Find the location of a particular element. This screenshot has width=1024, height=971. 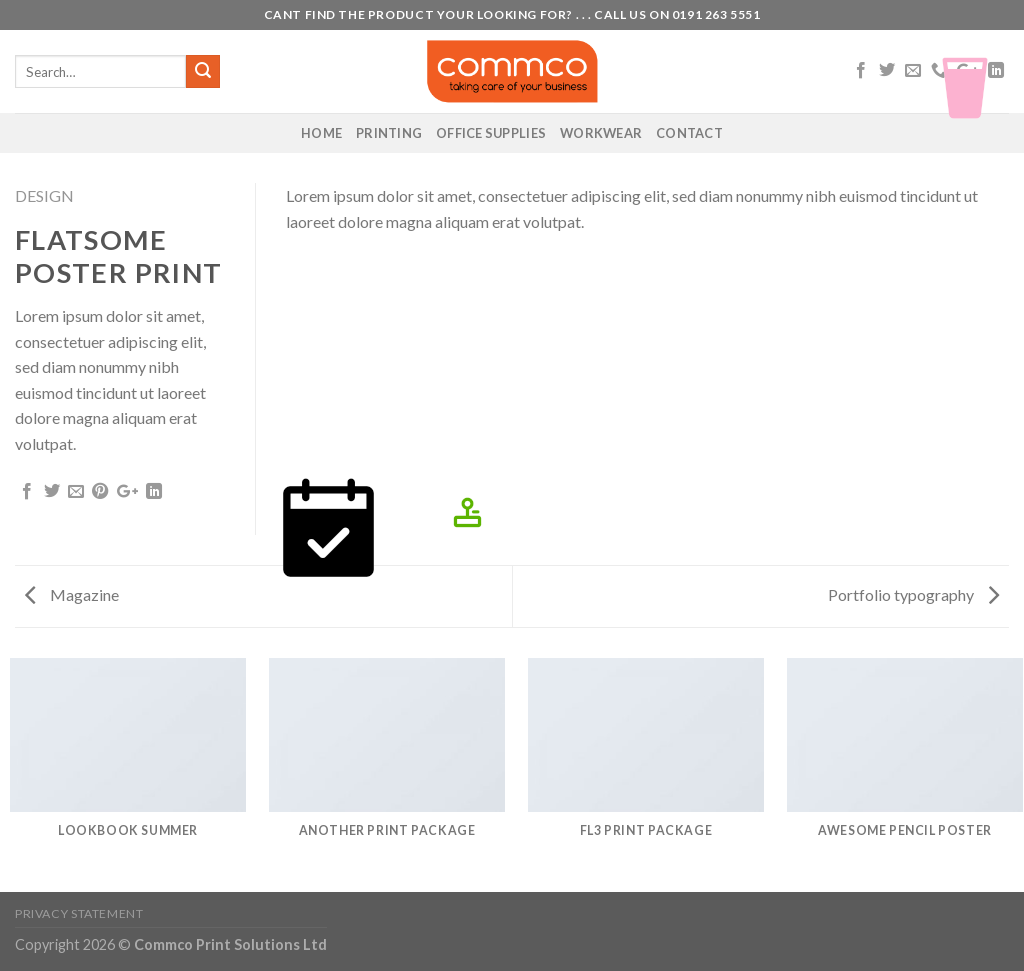

confirm or schedule an event is located at coordinates (328, 531).